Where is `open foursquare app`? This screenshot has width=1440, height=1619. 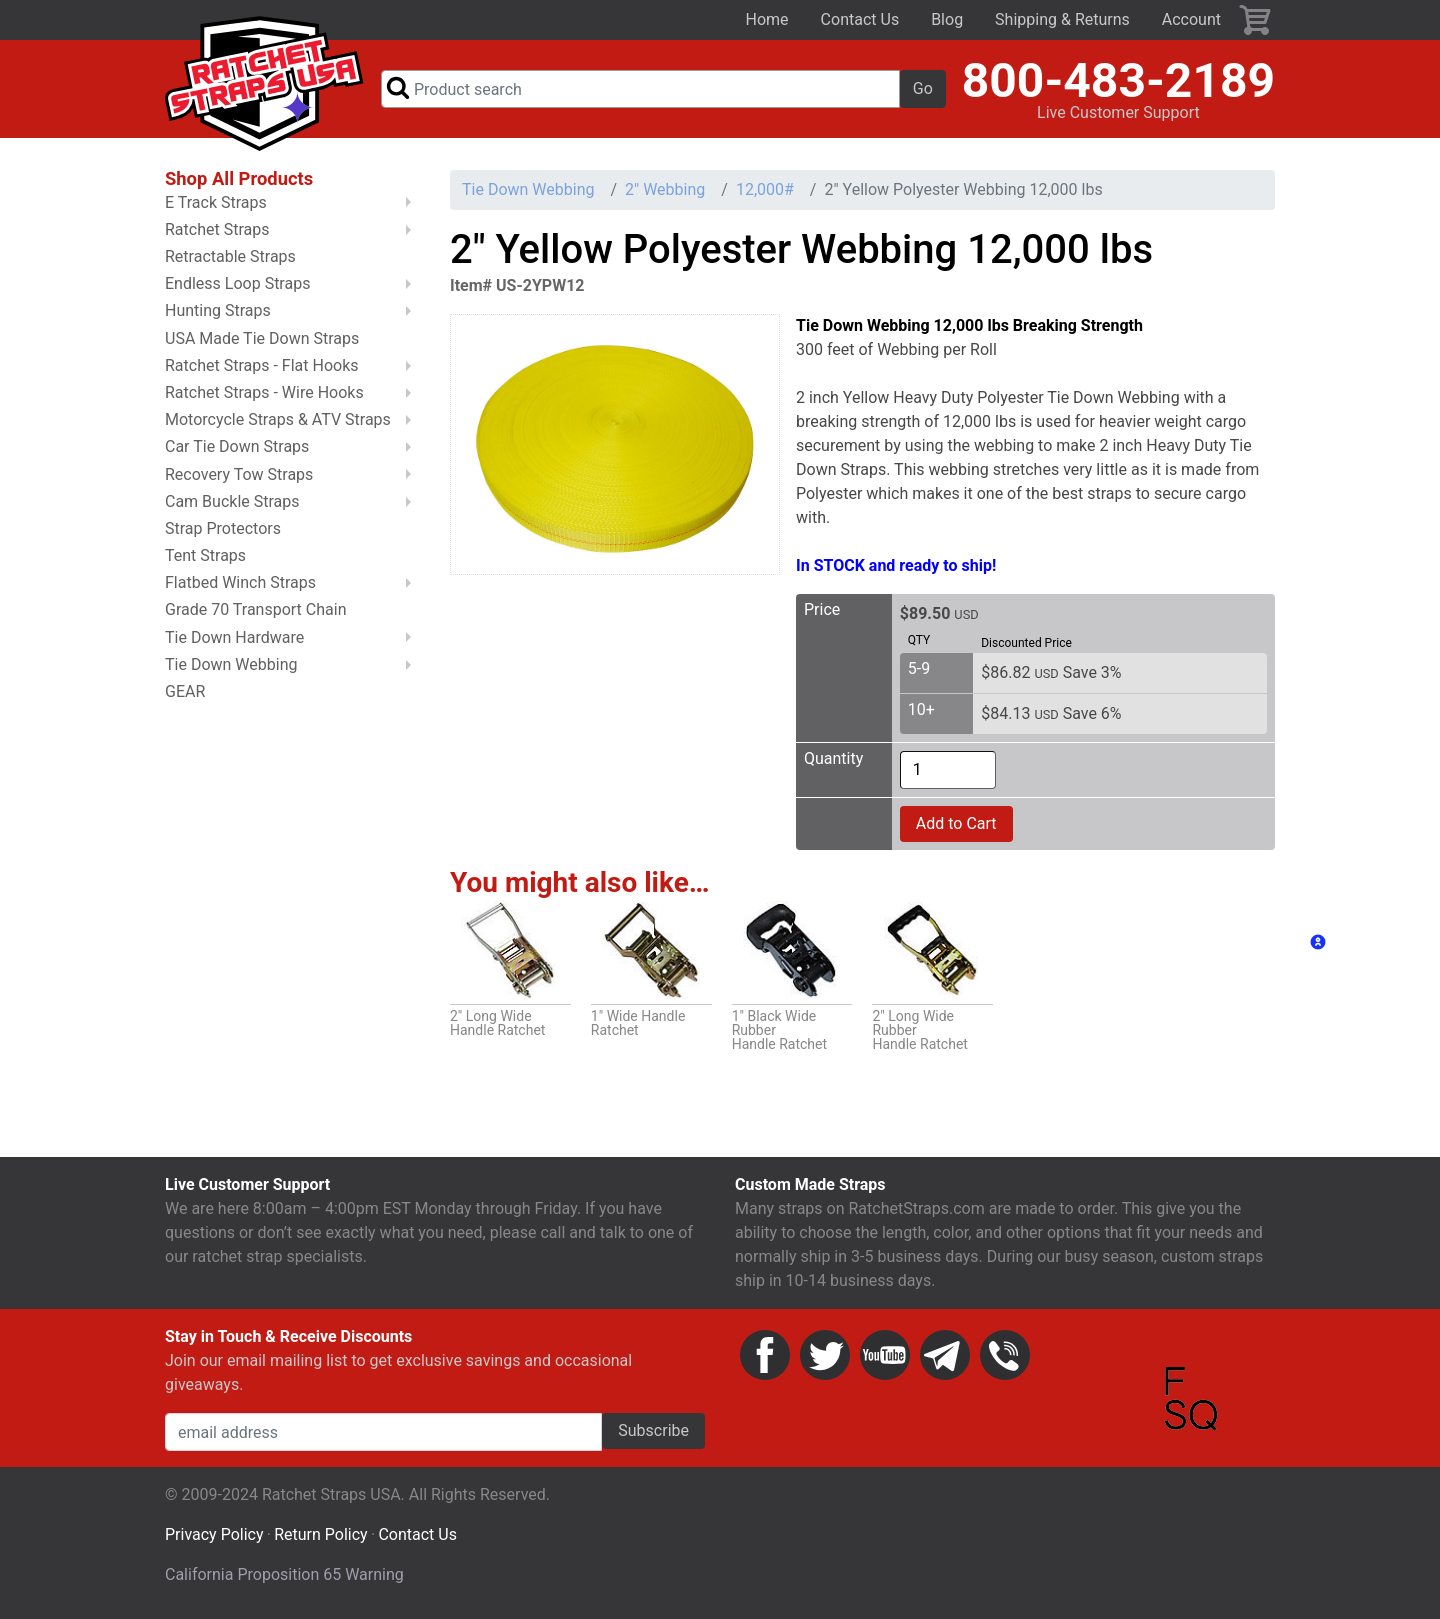 open foursquare app is located at coordinates (1191, 1399).